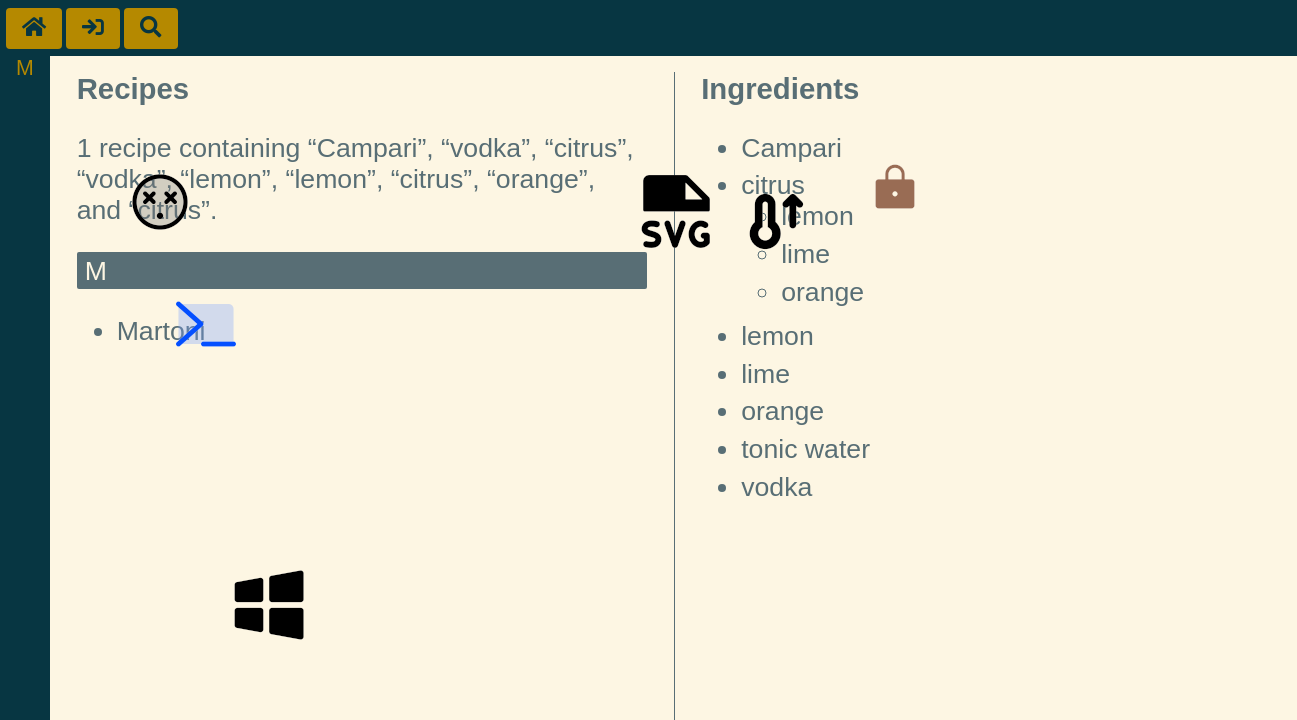 The image size is (1297, 720). I want to click on open the Windows start menu, so click(272, 605).